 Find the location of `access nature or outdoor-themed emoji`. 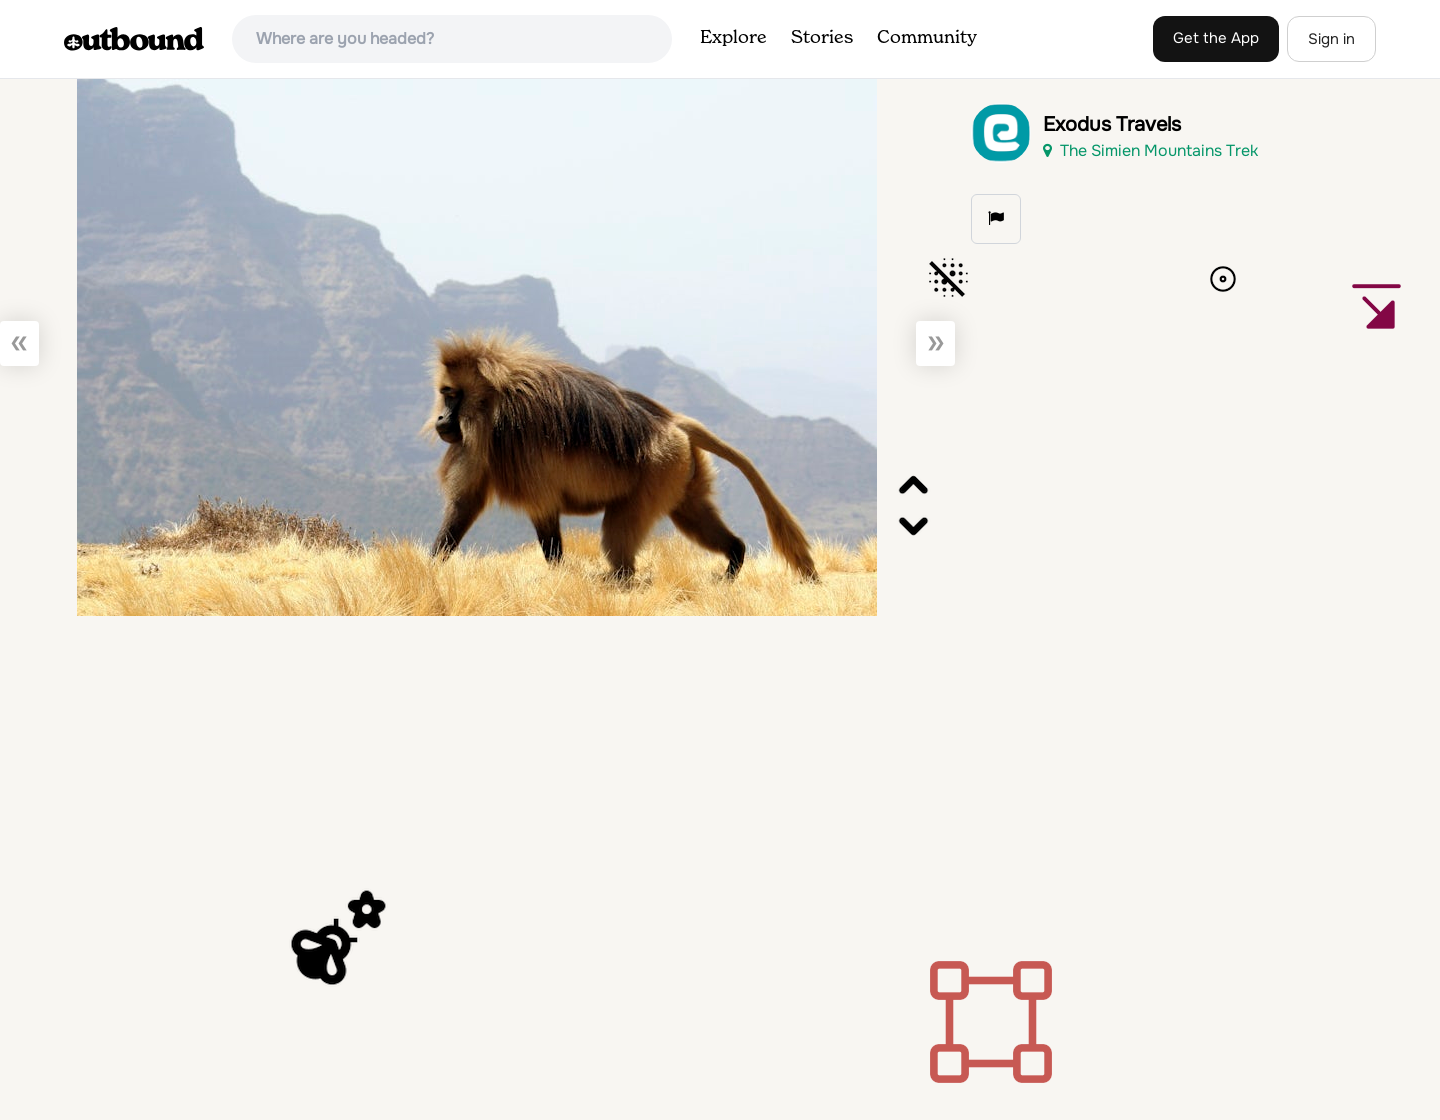

access nature or outdoor-themed emoji is located at coordinates (338, 937).